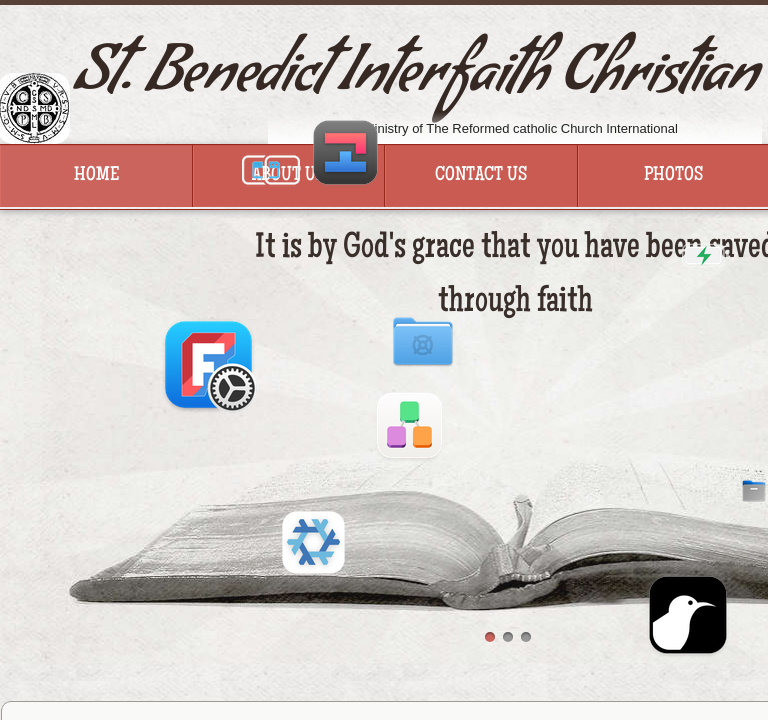 This screenshot has height=720, width=768. What do you see at coordinates (688, 615) in the screenshot?
I see `open cinny matrix messaging client` at bounding box center [688, 615].